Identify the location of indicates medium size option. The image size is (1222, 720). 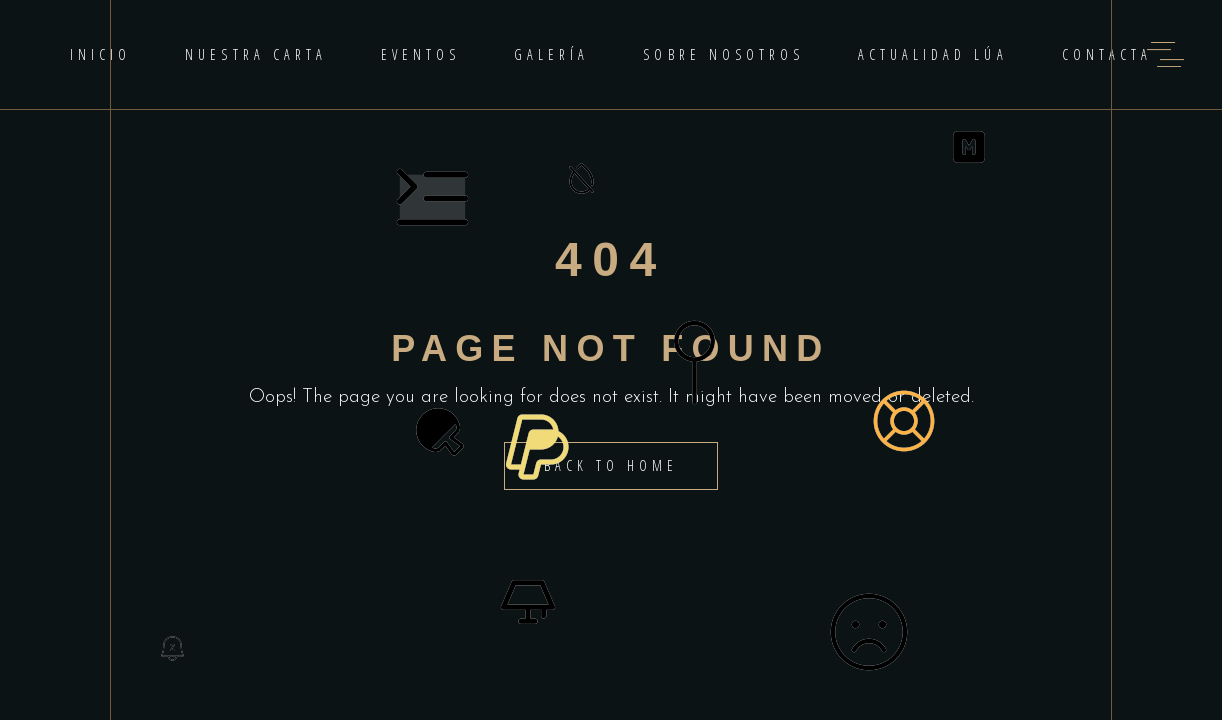
(969, 147).